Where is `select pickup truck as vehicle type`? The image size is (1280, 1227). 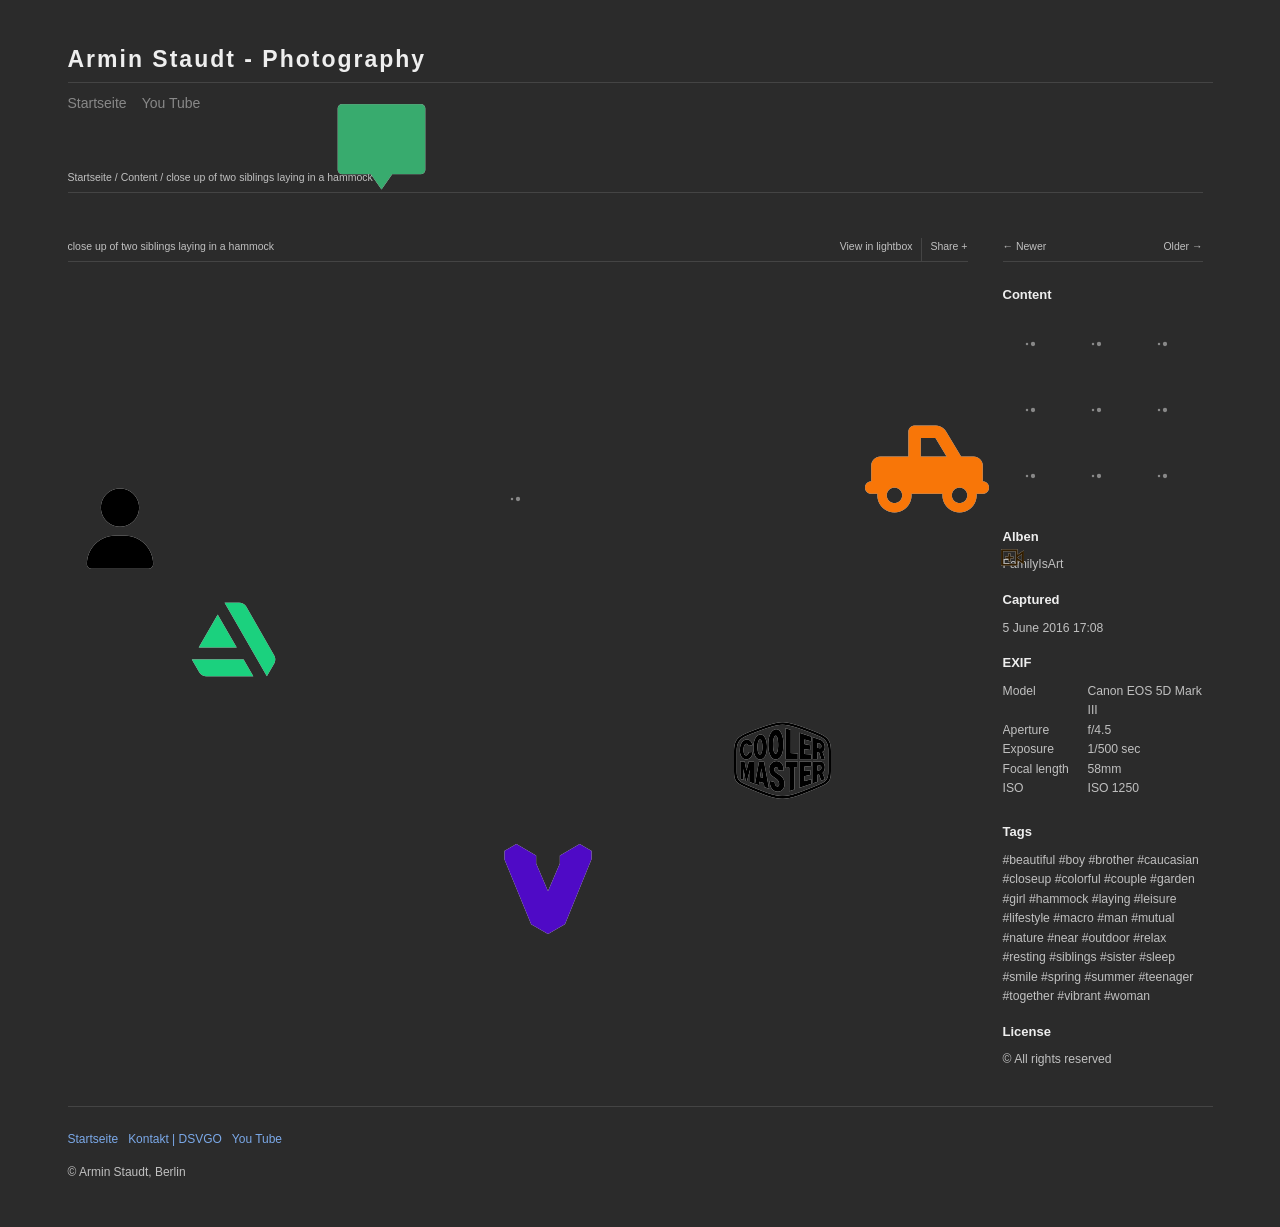
select pickup truck as vehicle type is located at coordinates (927, 469).